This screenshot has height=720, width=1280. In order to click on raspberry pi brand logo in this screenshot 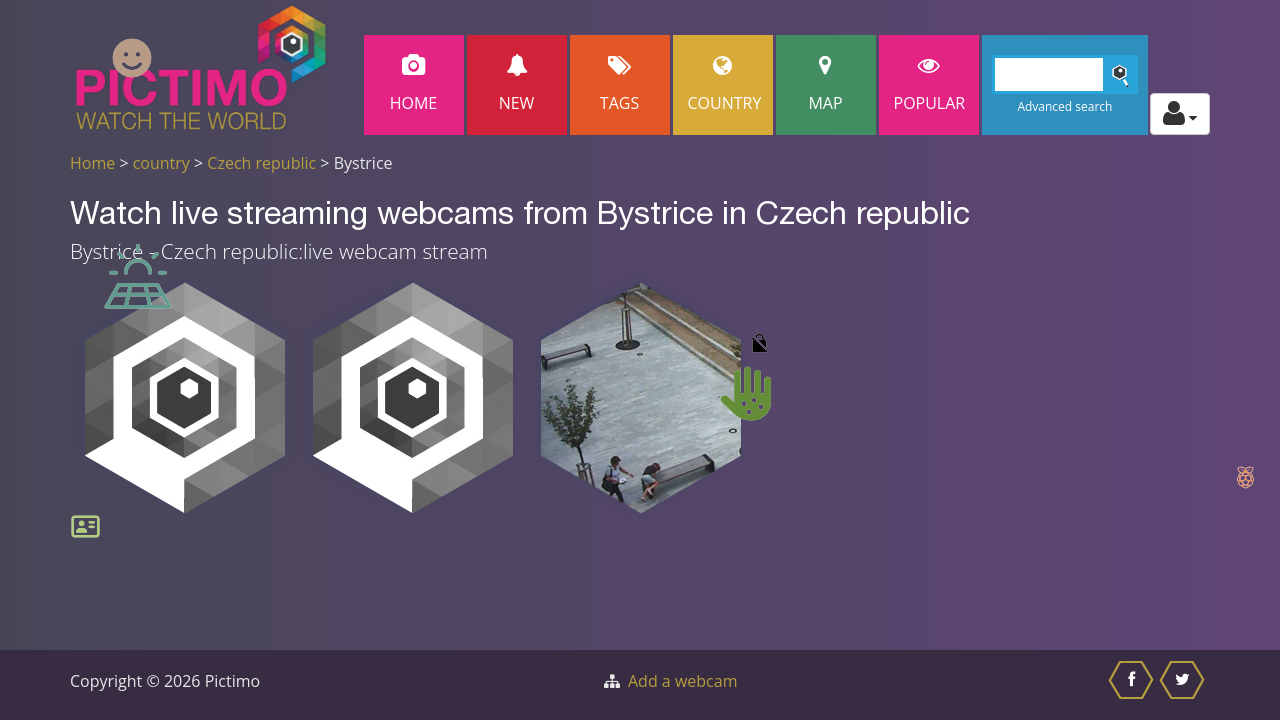, I will do `click(1245, 477)`.